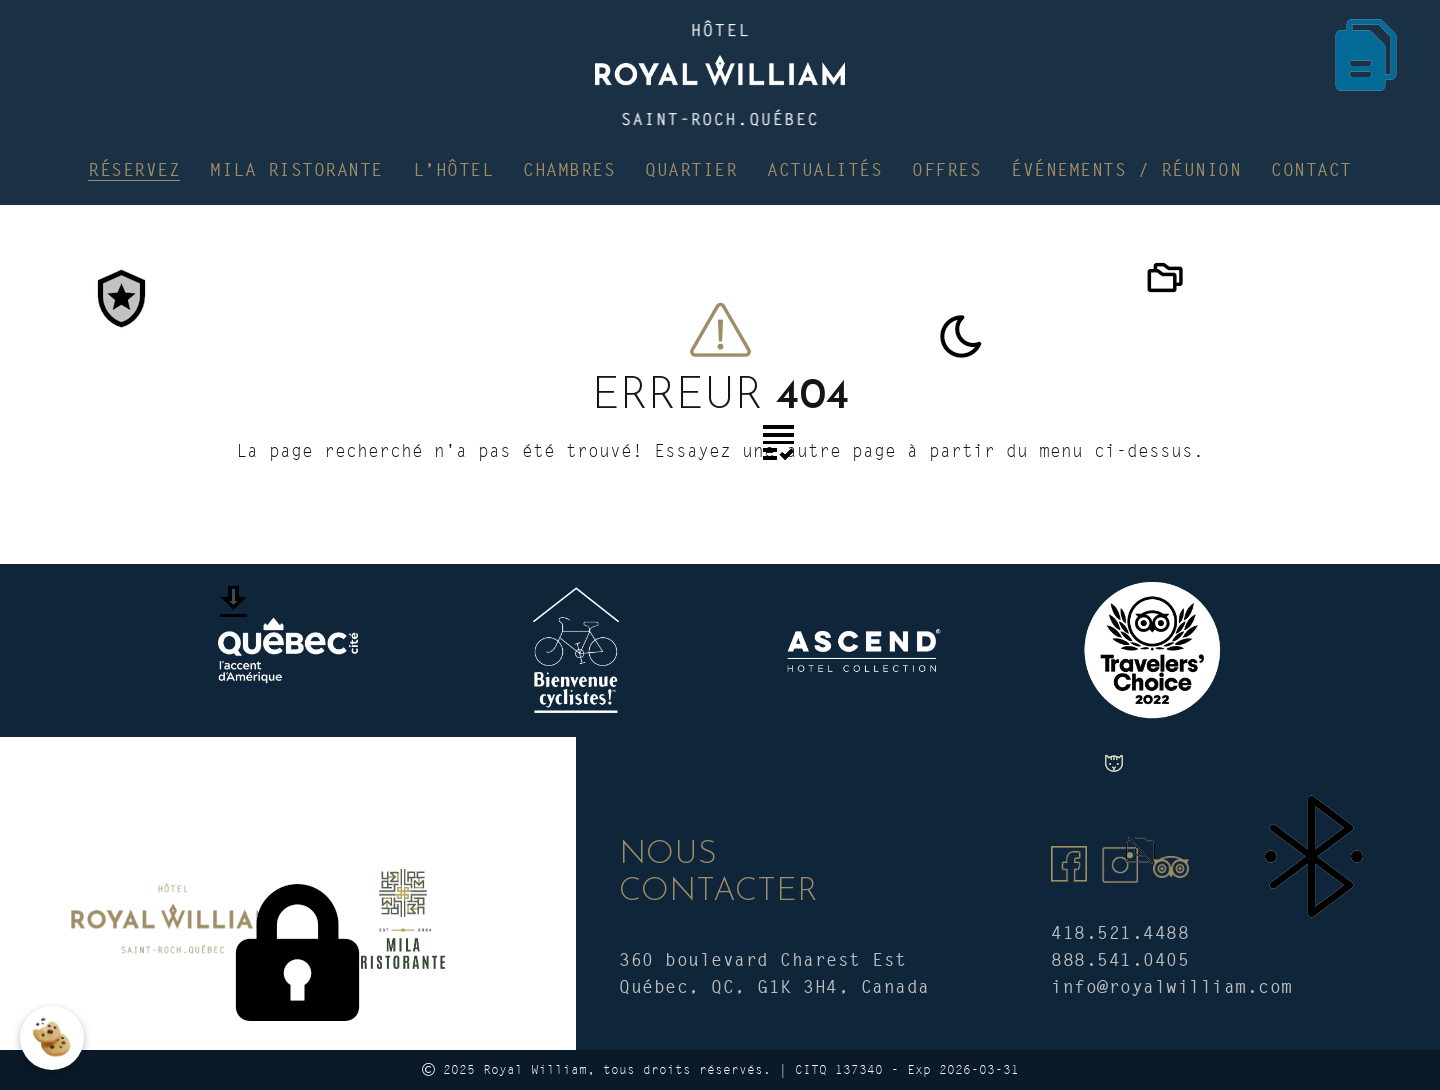 The image size is (1440, 1090). Describe the element at coordinates (233, 602) in the screenshot. I see `download a file or document` at that location.